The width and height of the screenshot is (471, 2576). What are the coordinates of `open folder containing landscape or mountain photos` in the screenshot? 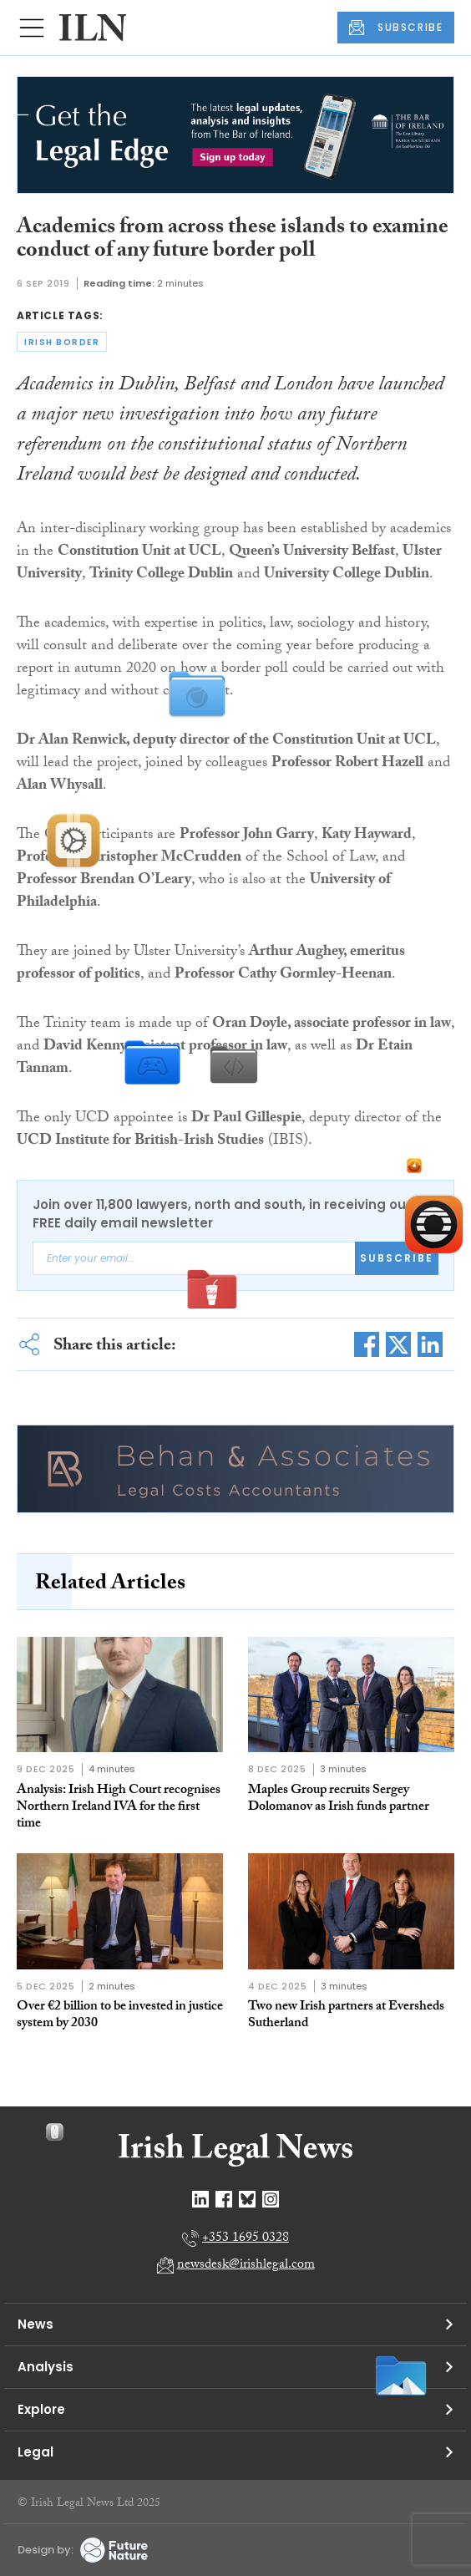 It's located at (401, 2377).